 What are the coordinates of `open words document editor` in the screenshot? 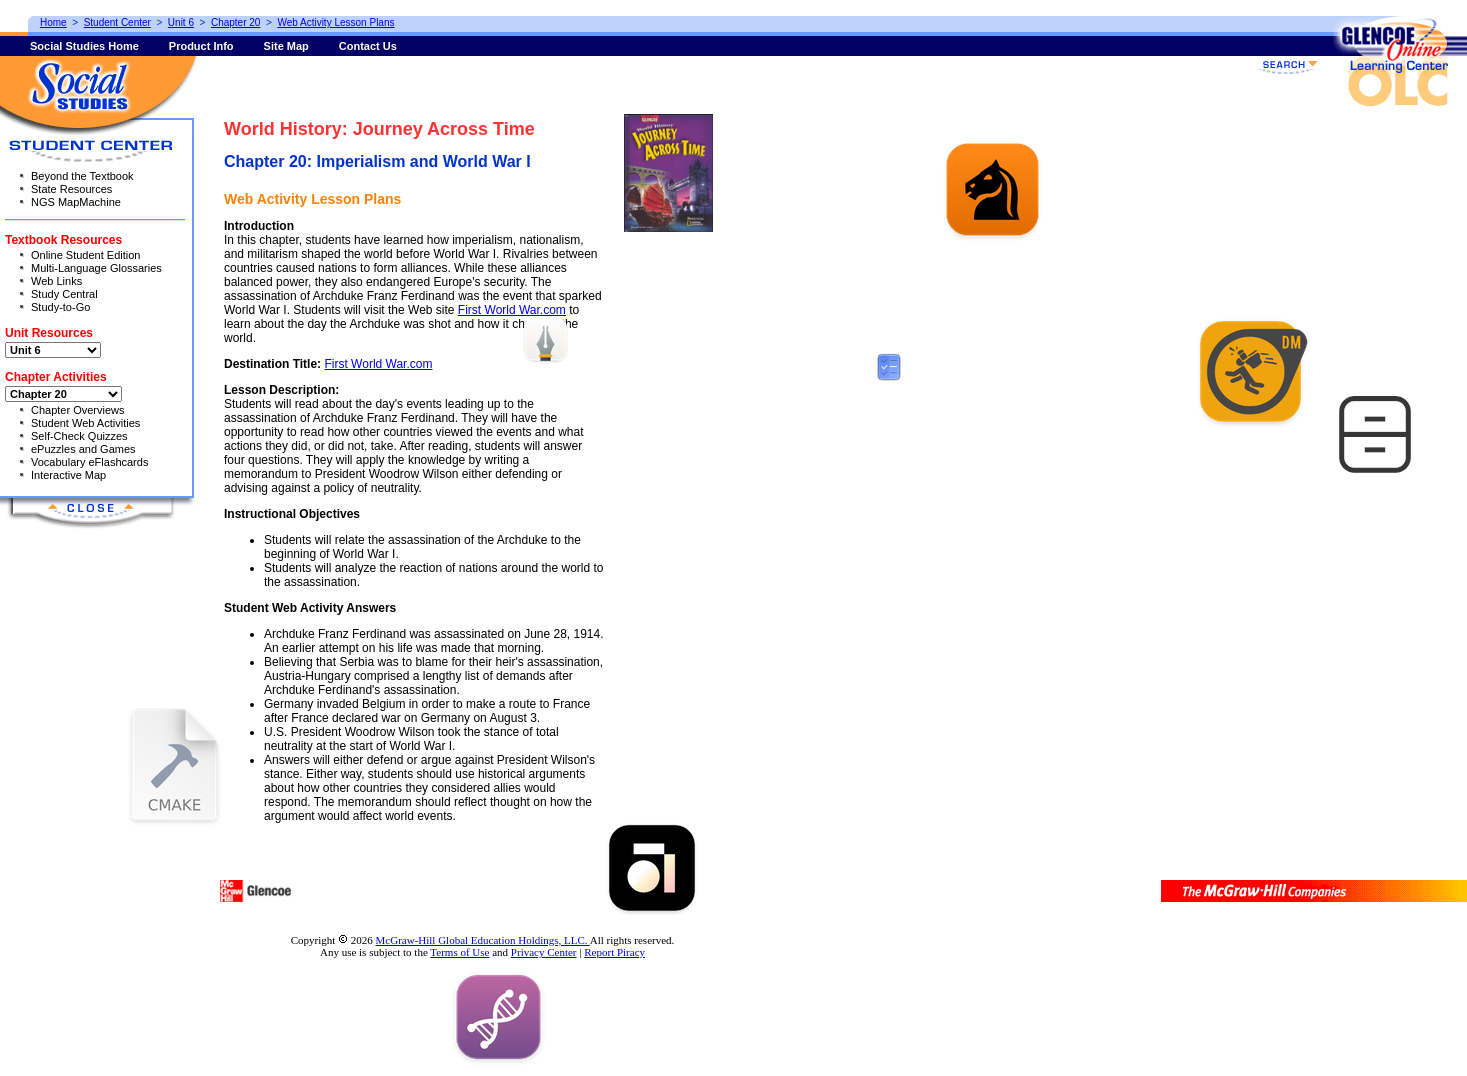 It's located at (545, 339).